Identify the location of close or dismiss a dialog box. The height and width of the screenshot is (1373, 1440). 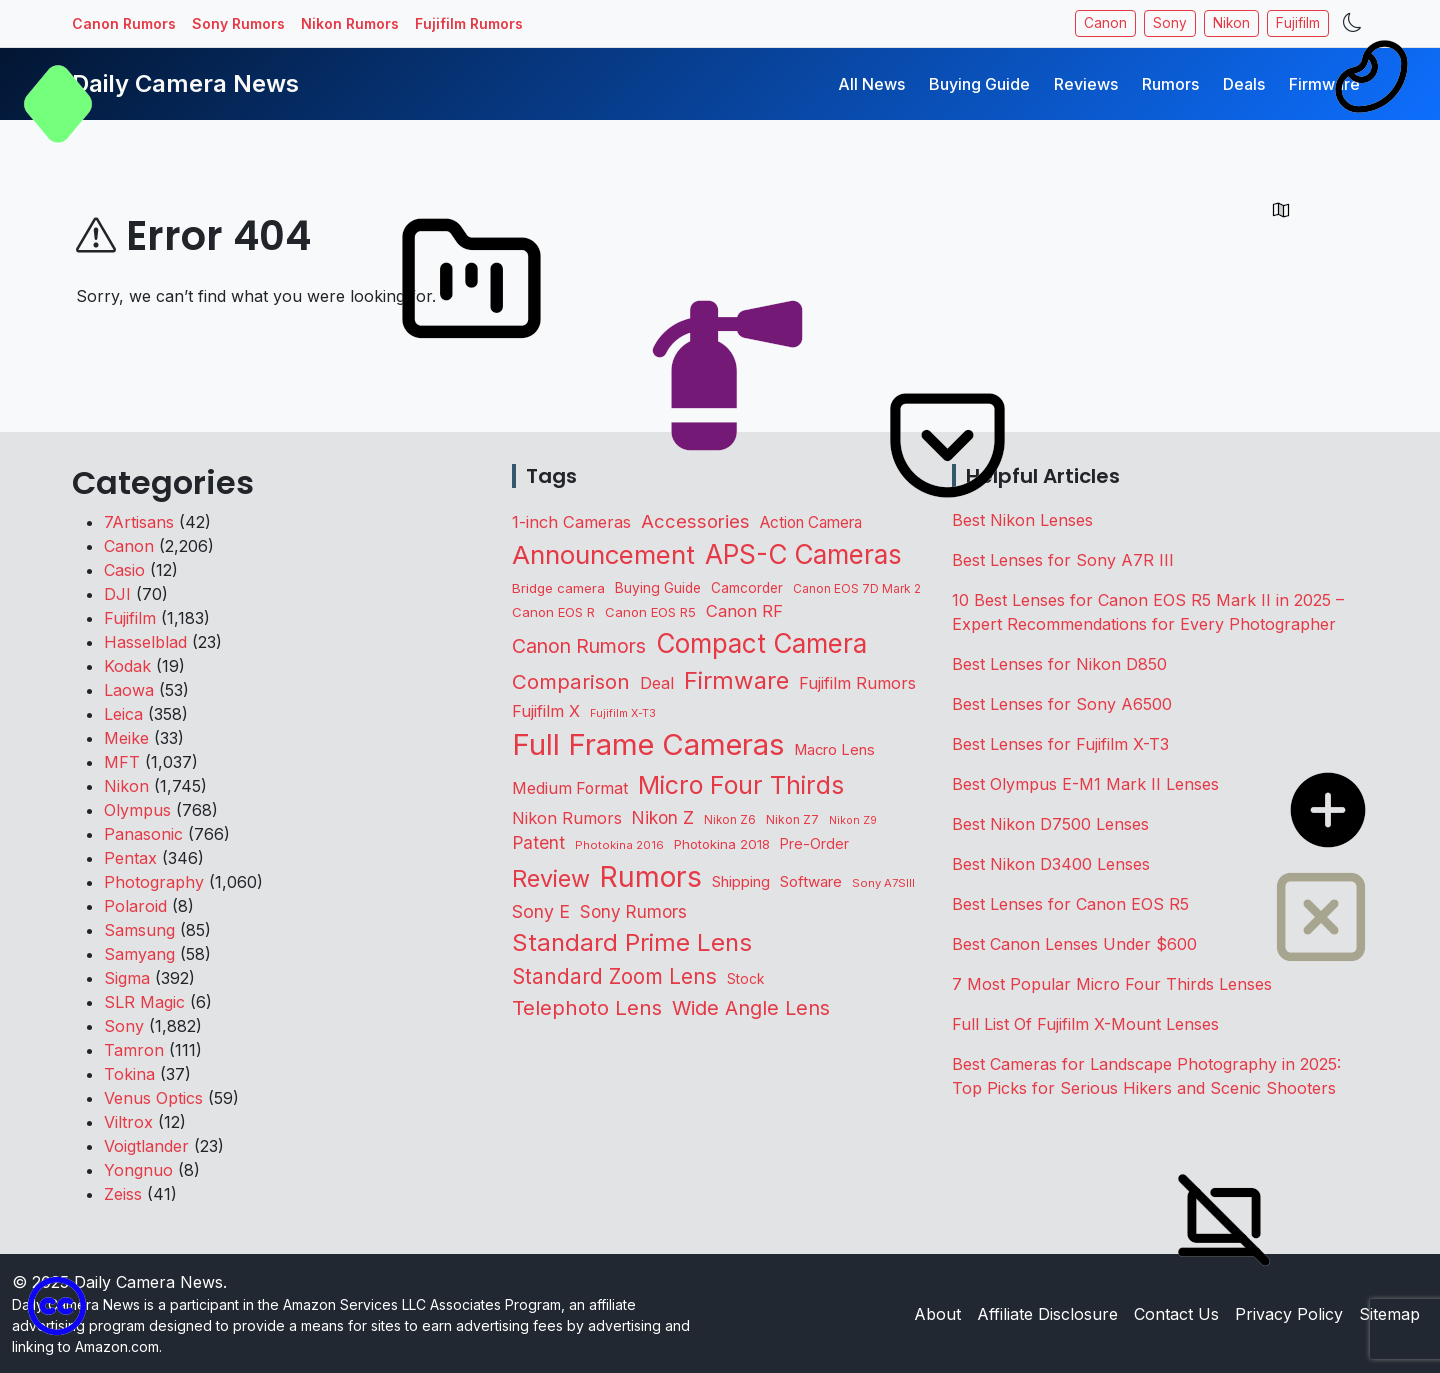
(1321, 917).